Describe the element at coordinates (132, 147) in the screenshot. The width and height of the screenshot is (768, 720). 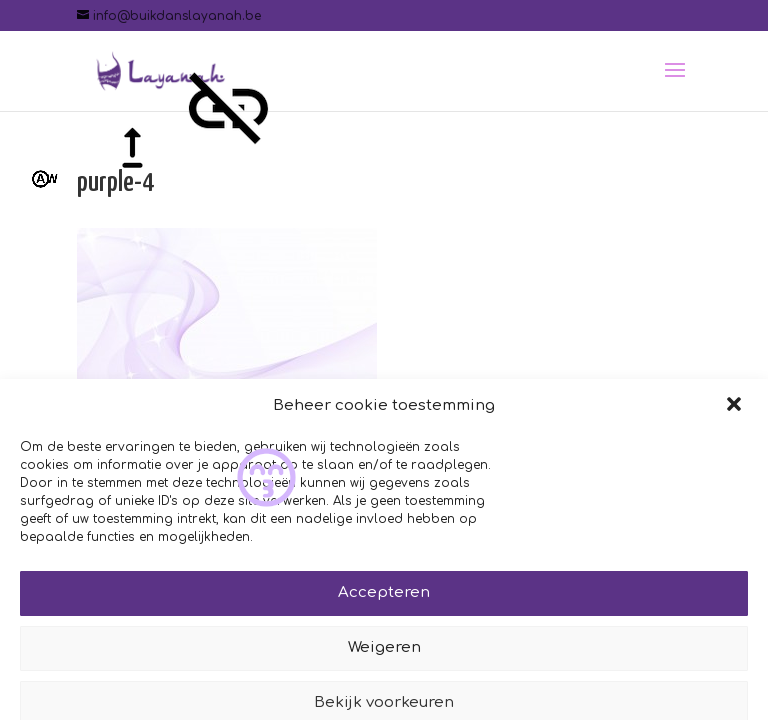
I see `upgrade to a newer version` at that location.